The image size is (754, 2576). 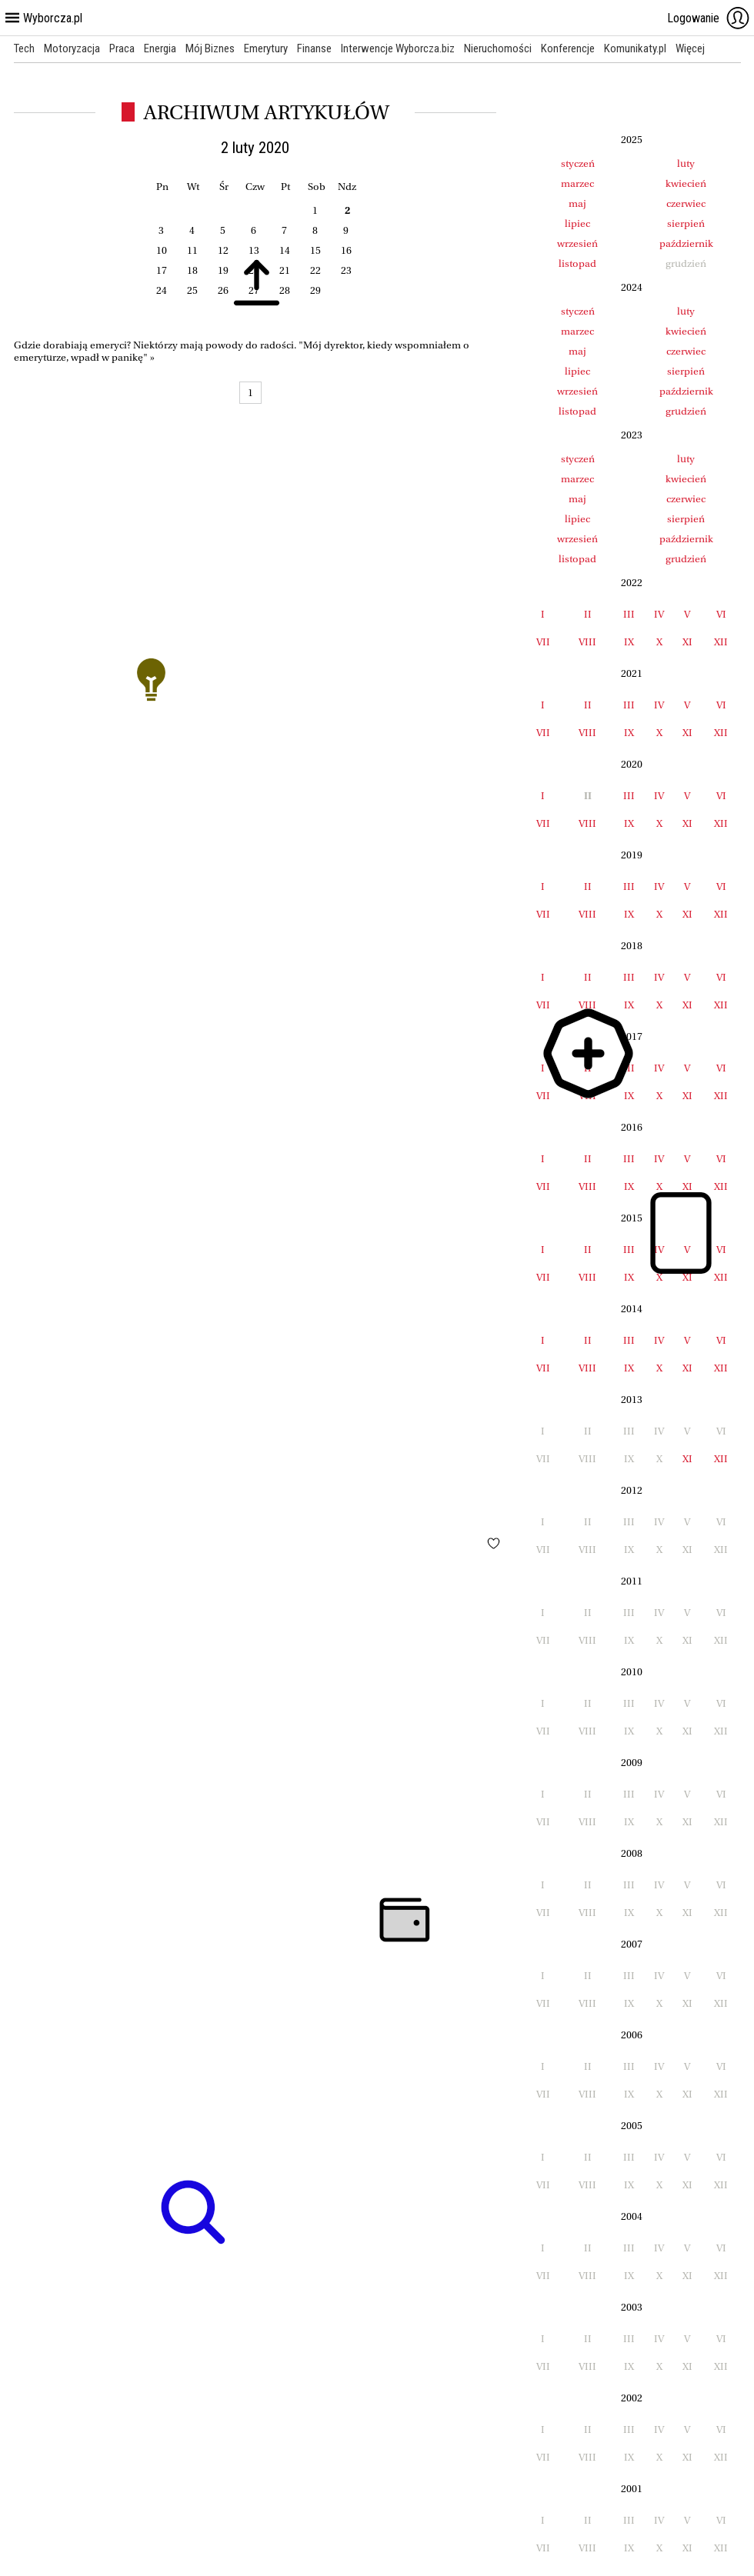 What do you see at coordinates (403, 1921) in the screenshot?
I see `access your wallet or payment methods` at bounding box center [403, 1921].